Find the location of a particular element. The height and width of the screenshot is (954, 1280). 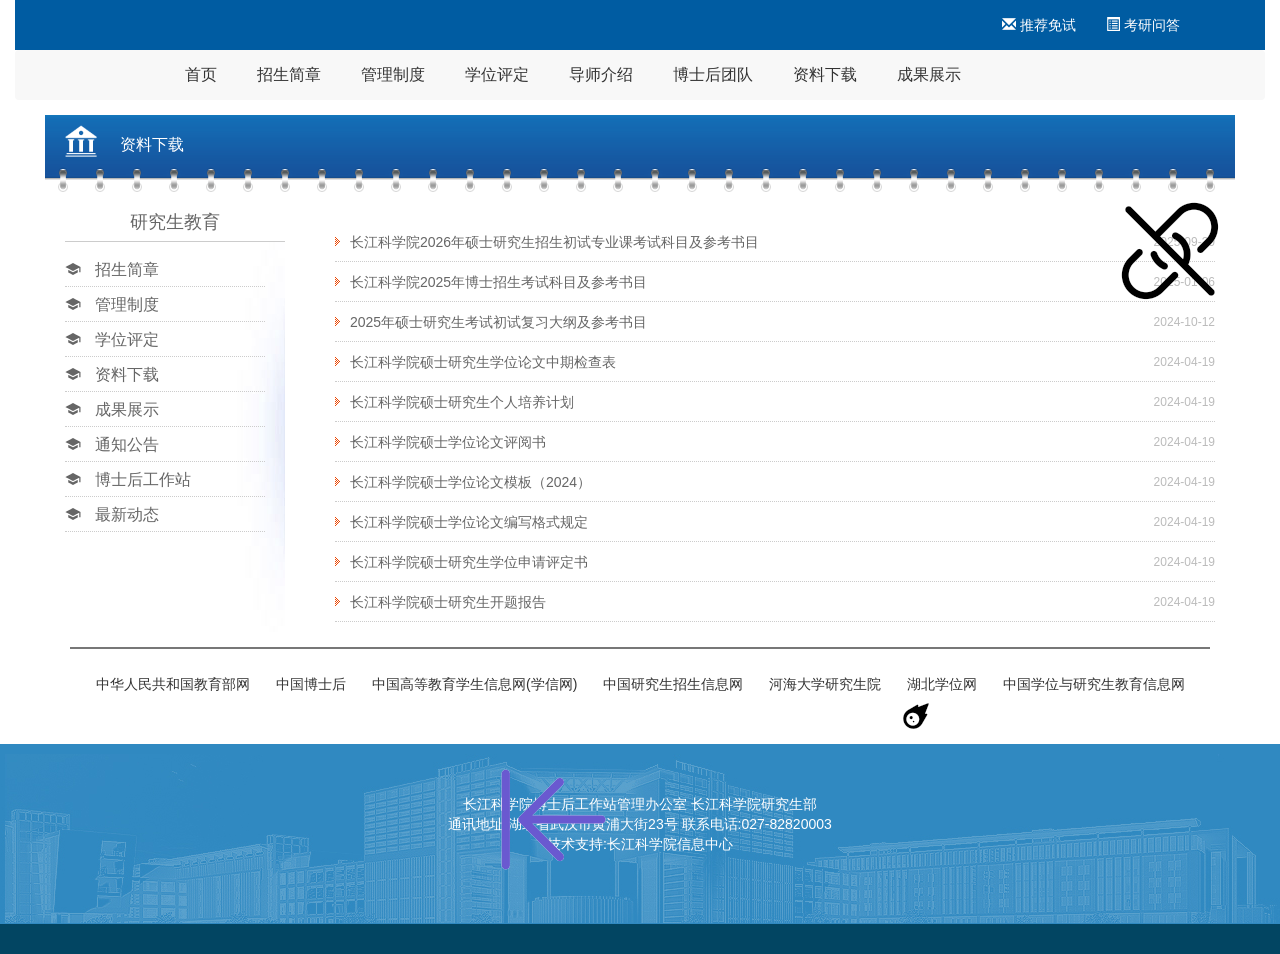

indicates a trending or viral item is located at coordinates (916, 716).